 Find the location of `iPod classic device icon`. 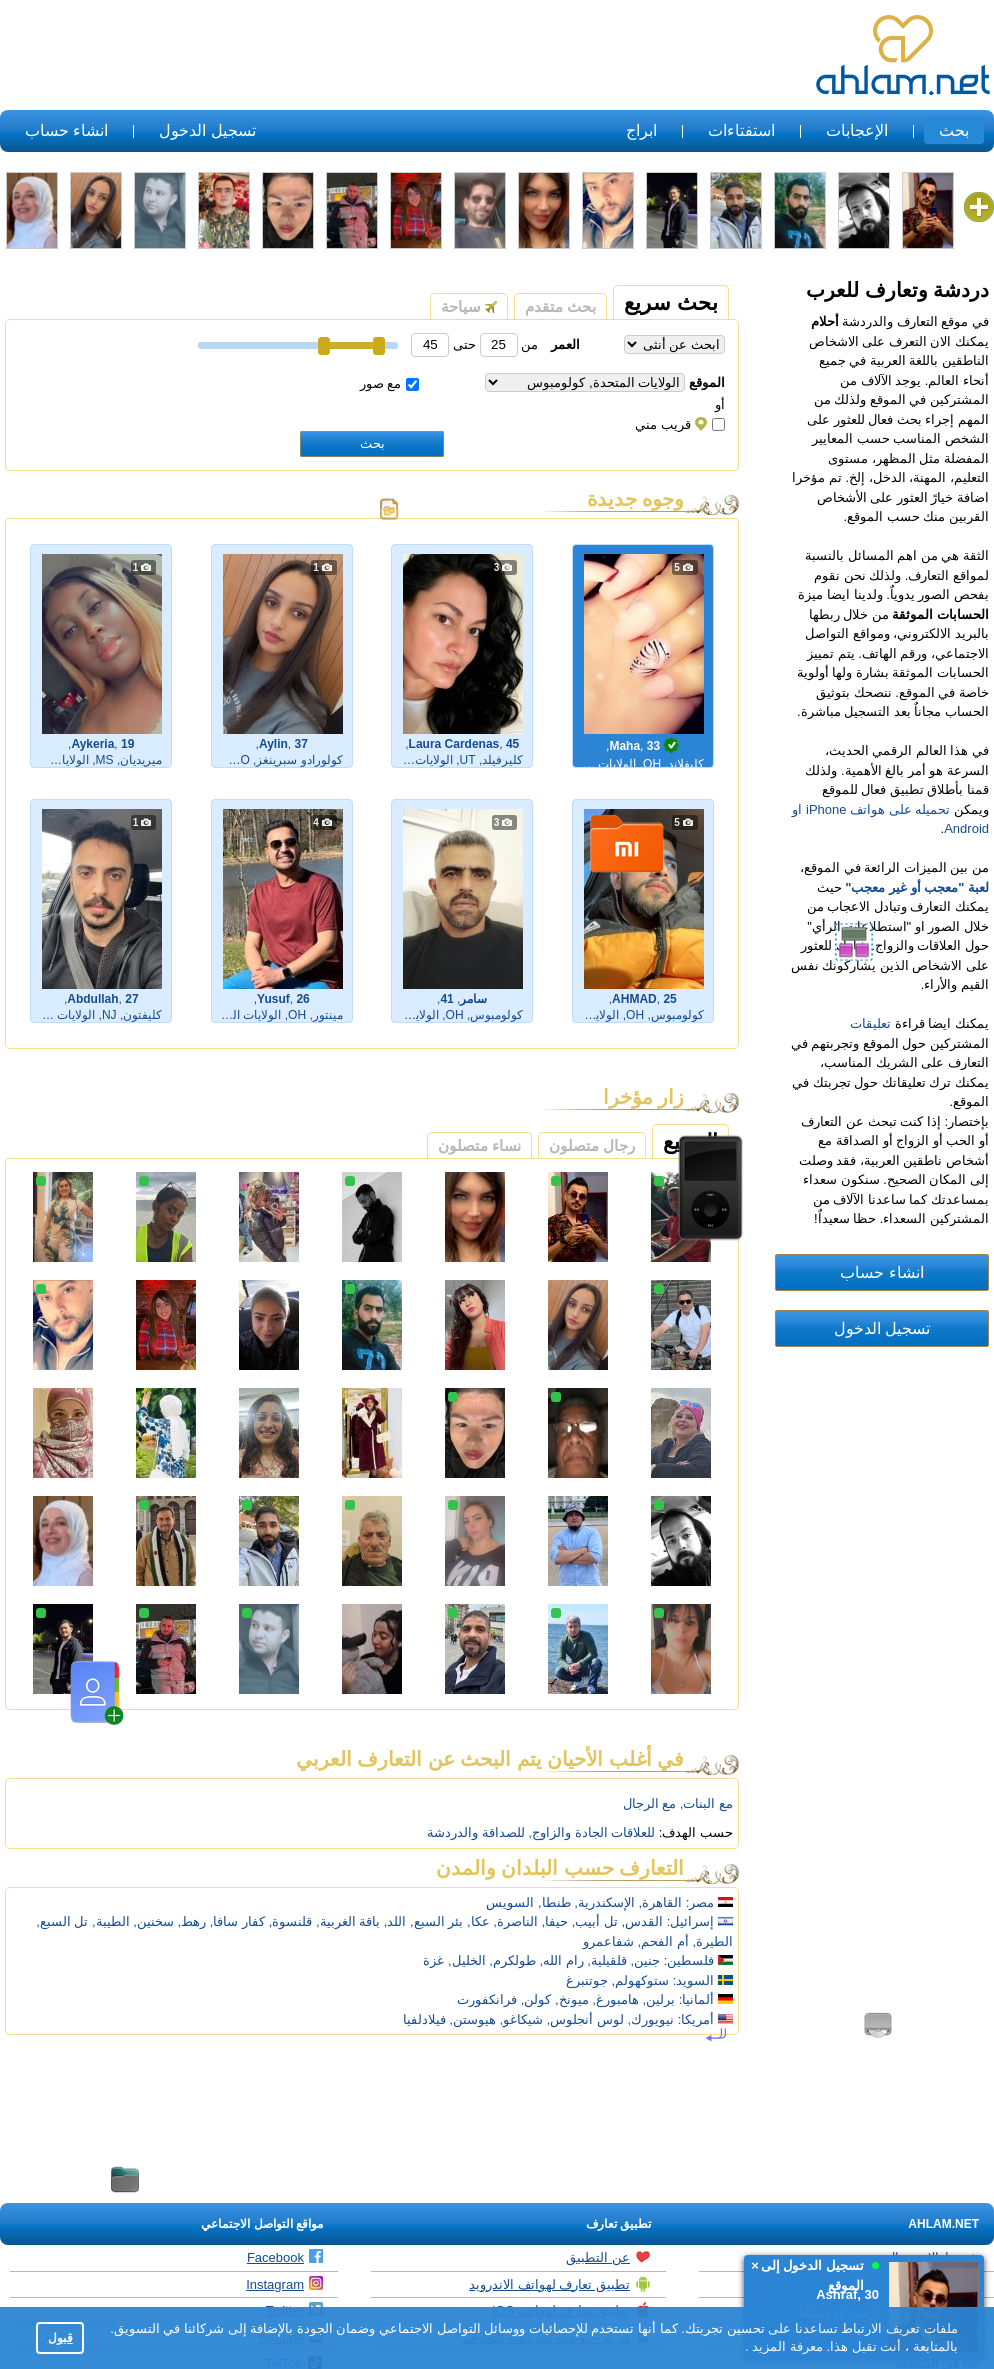

iPod classic device icon is located at coordinates (710, 1187).